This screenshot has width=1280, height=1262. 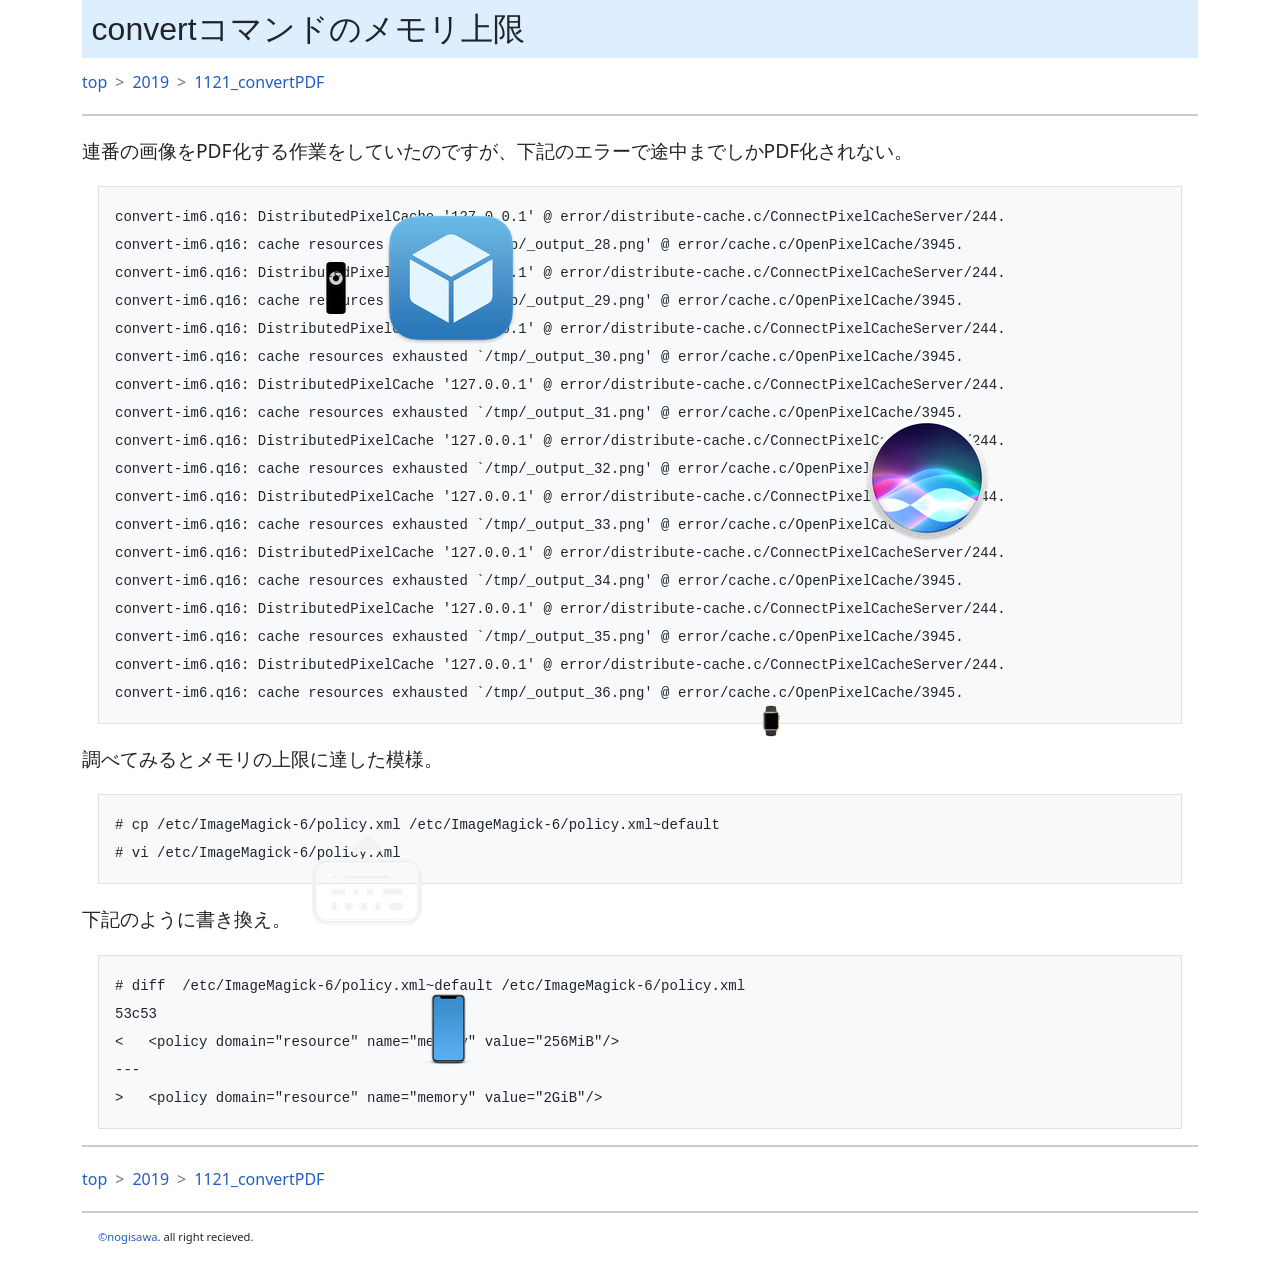 I want to click on apple watch device icon, so click(x=771, y=721).